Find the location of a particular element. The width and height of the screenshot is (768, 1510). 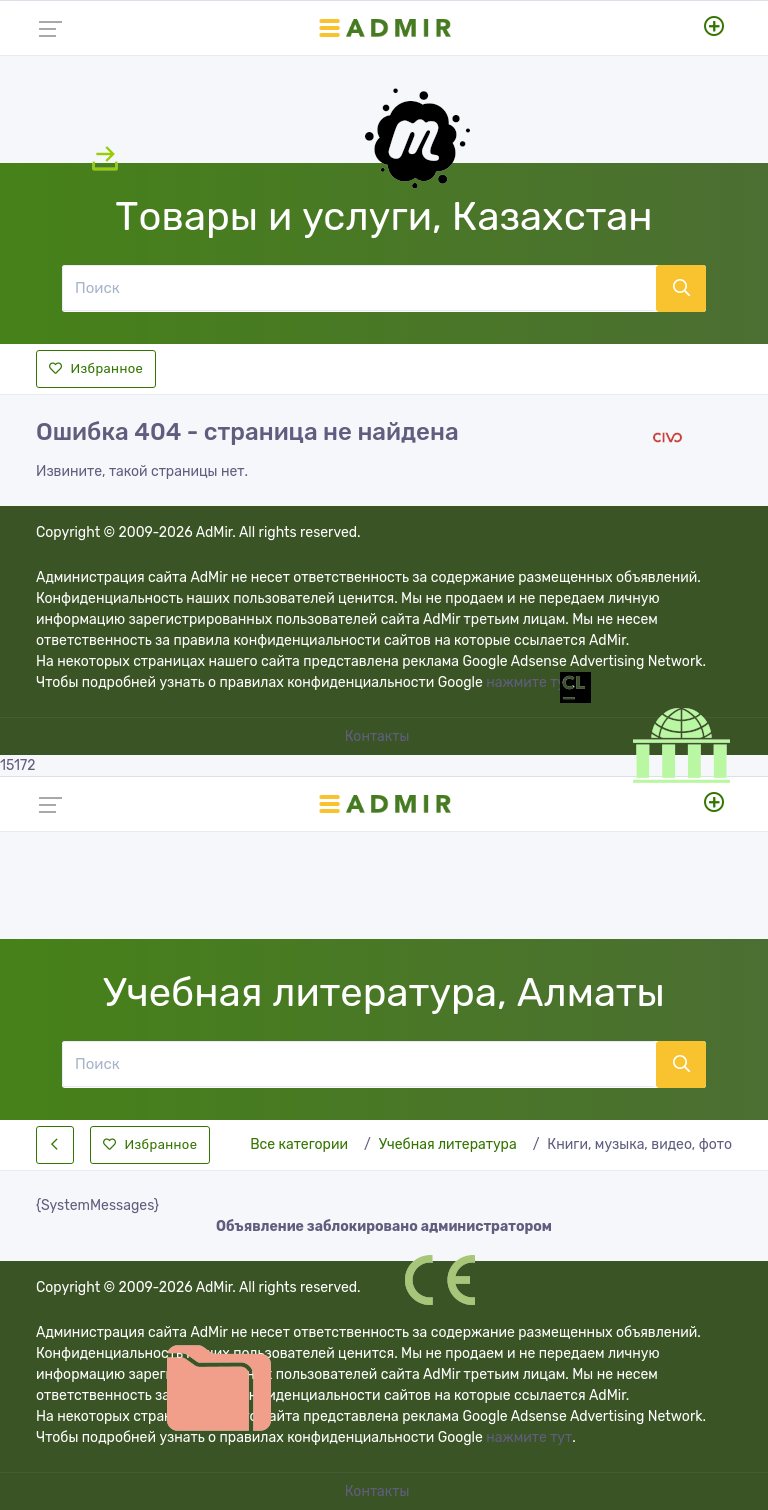

open proton drive cloud storage is located at coordinates (219, 1388).